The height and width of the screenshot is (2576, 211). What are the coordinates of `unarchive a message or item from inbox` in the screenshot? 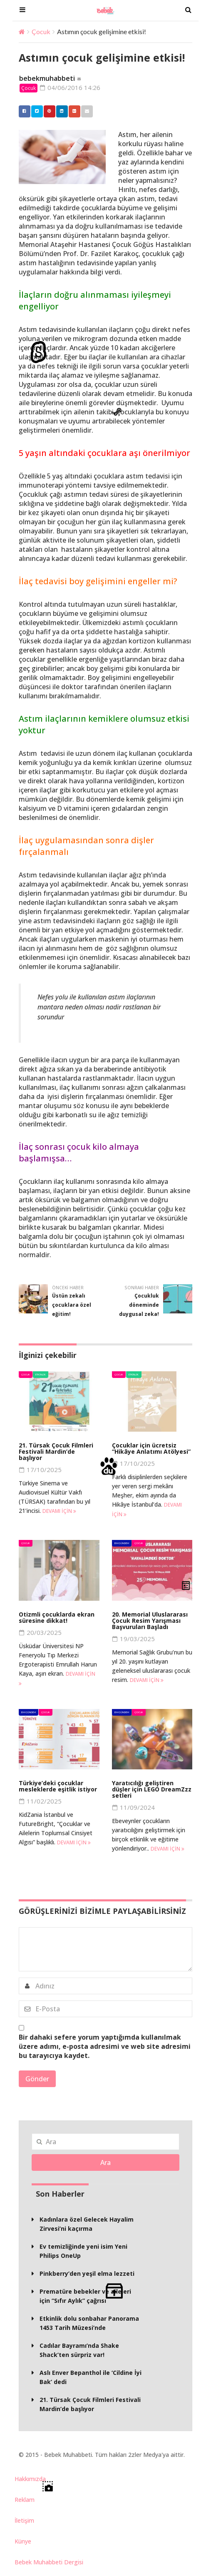 It's located at (114, 2291).